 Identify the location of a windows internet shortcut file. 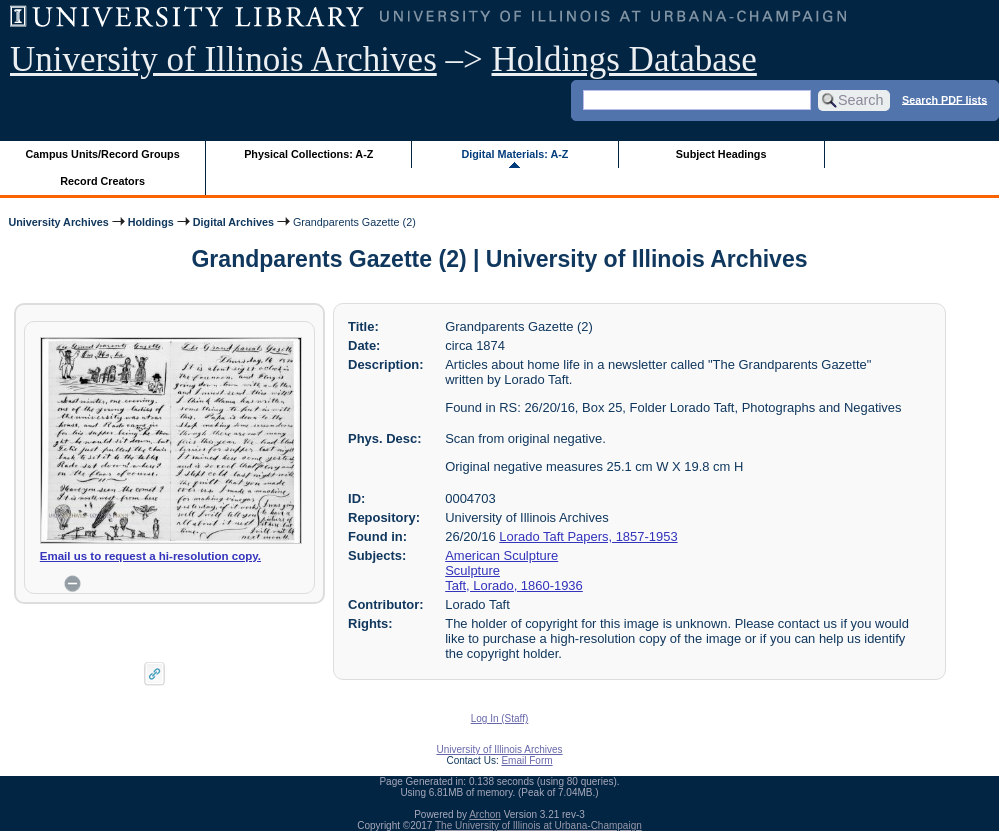
(154, 673).